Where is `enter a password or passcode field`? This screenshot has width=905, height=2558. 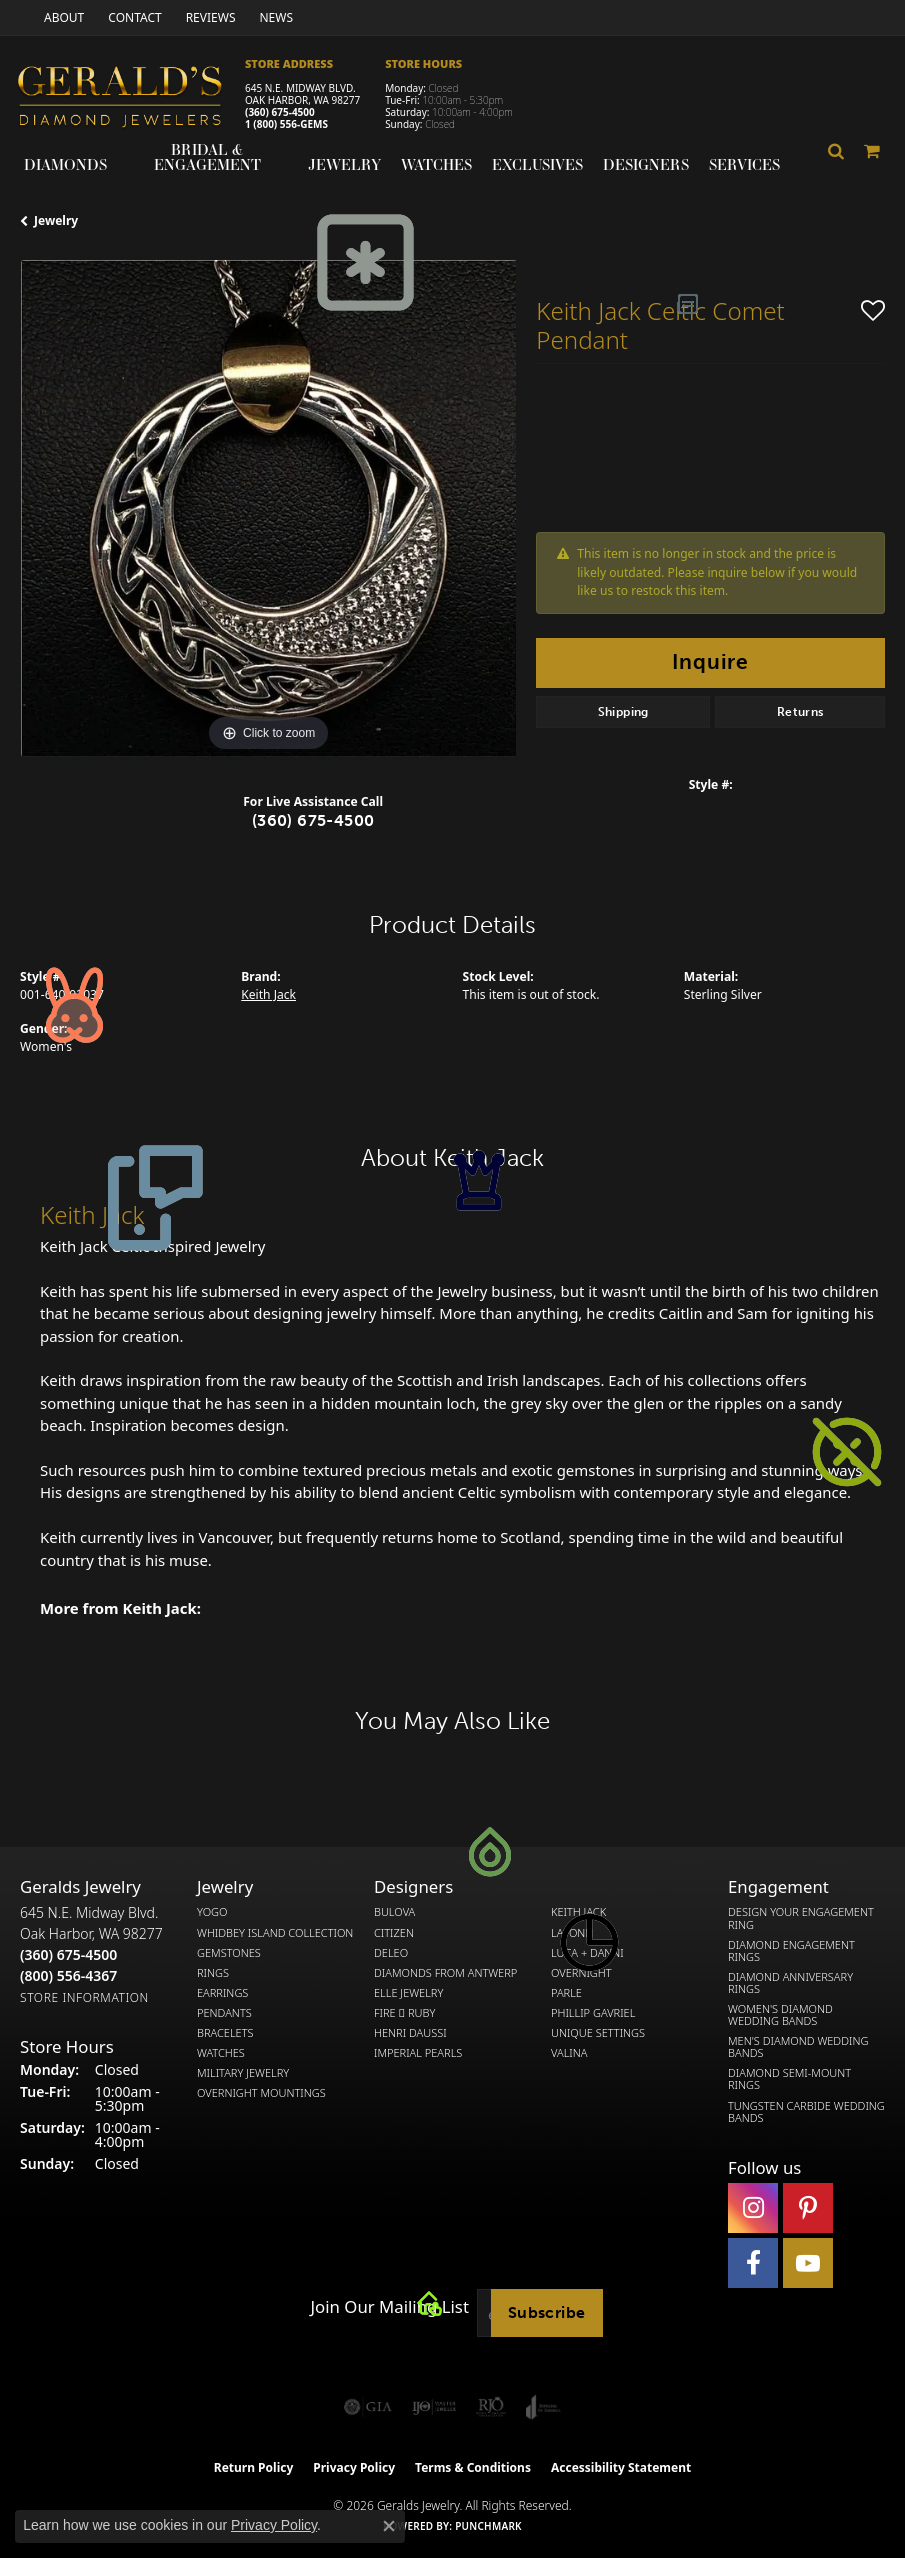 enter a password or passcode field is located at coordinates (365, 262).